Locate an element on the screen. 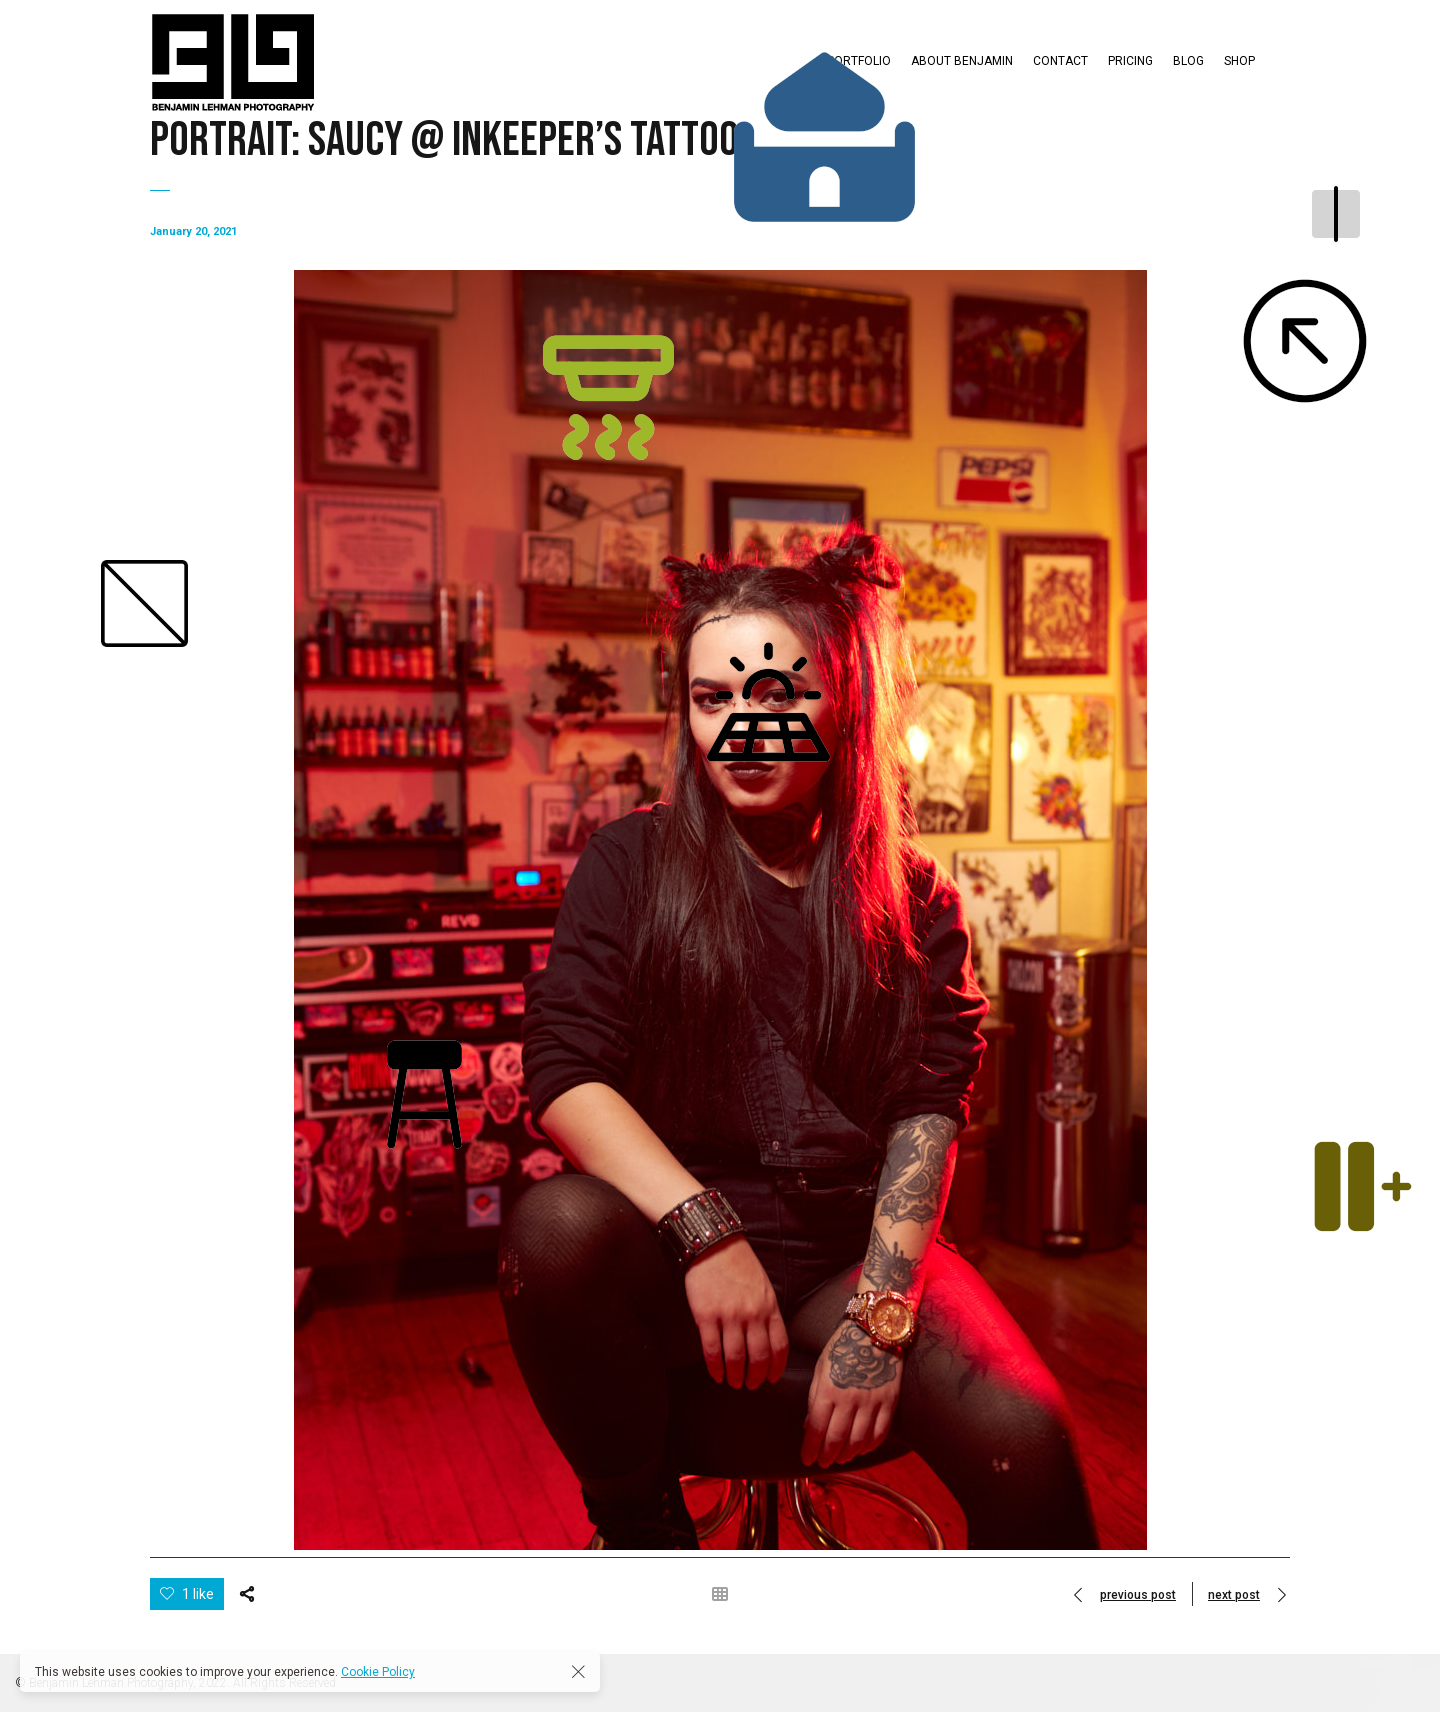  furniture item in a home decor or interior design app is located at coordinates (424, 1094).